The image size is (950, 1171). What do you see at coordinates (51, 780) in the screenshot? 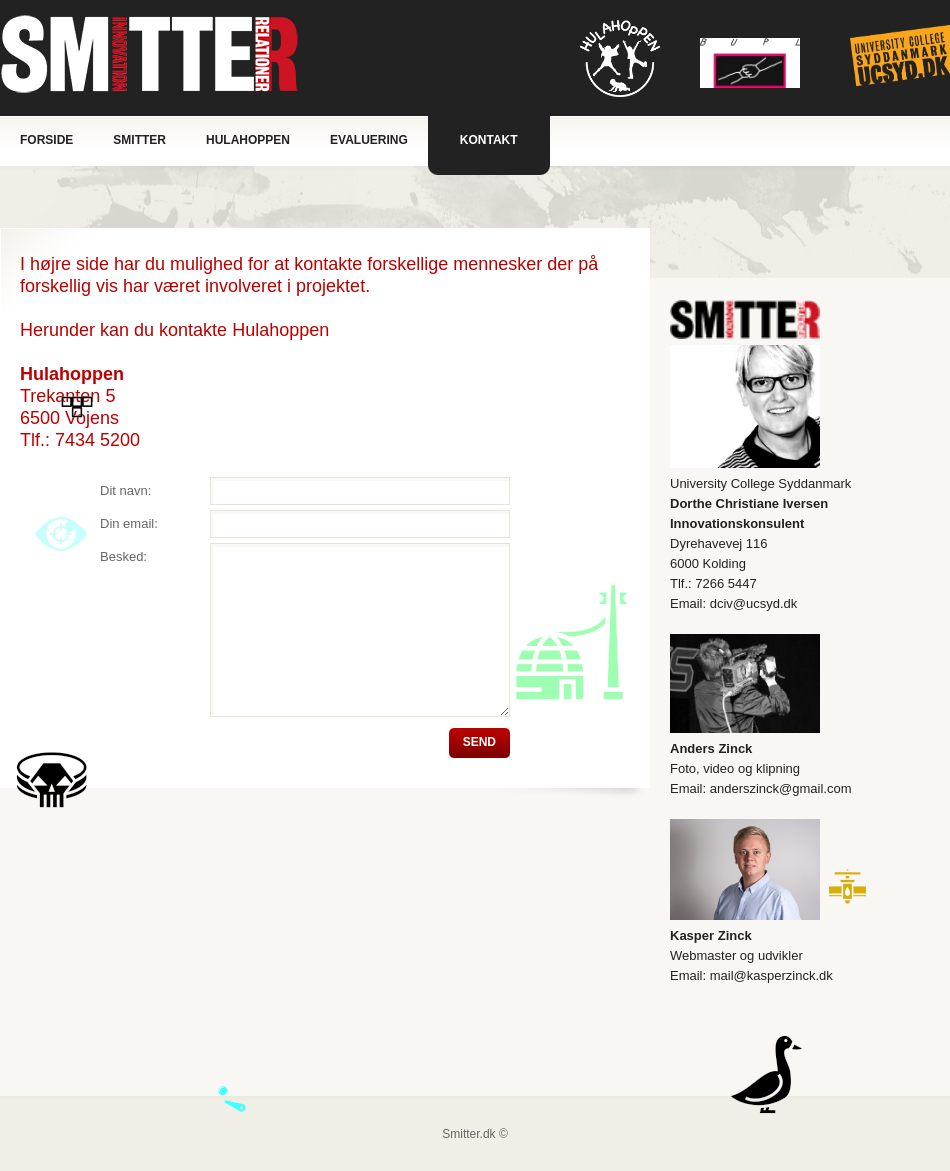
I see `select a skull emblem or signet for your profile` at bounding box center [51, 780].